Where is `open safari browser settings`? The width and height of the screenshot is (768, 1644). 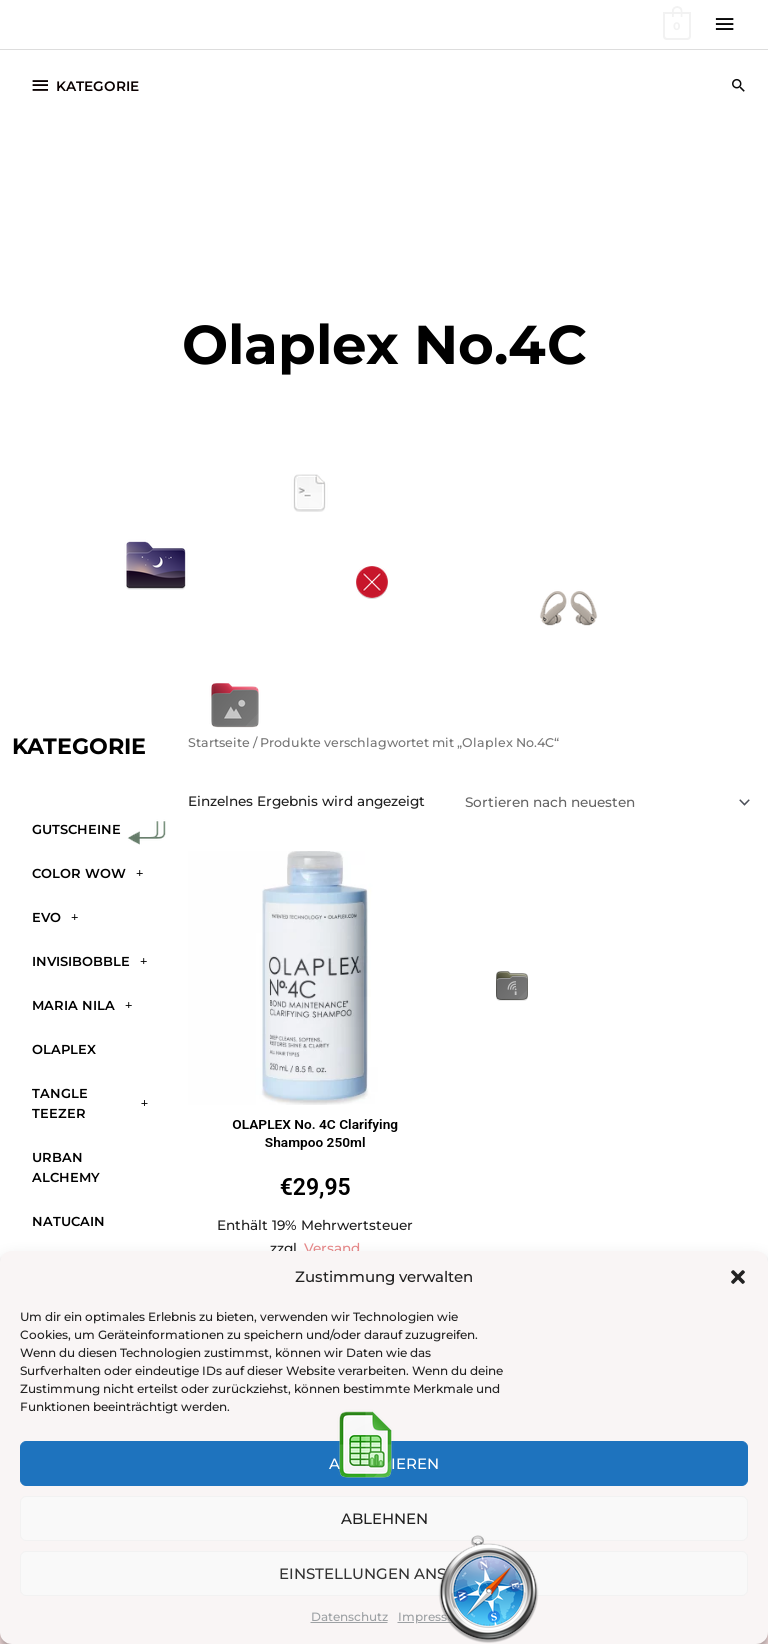
open safari browser settings is located at coordinates (488, 1589).